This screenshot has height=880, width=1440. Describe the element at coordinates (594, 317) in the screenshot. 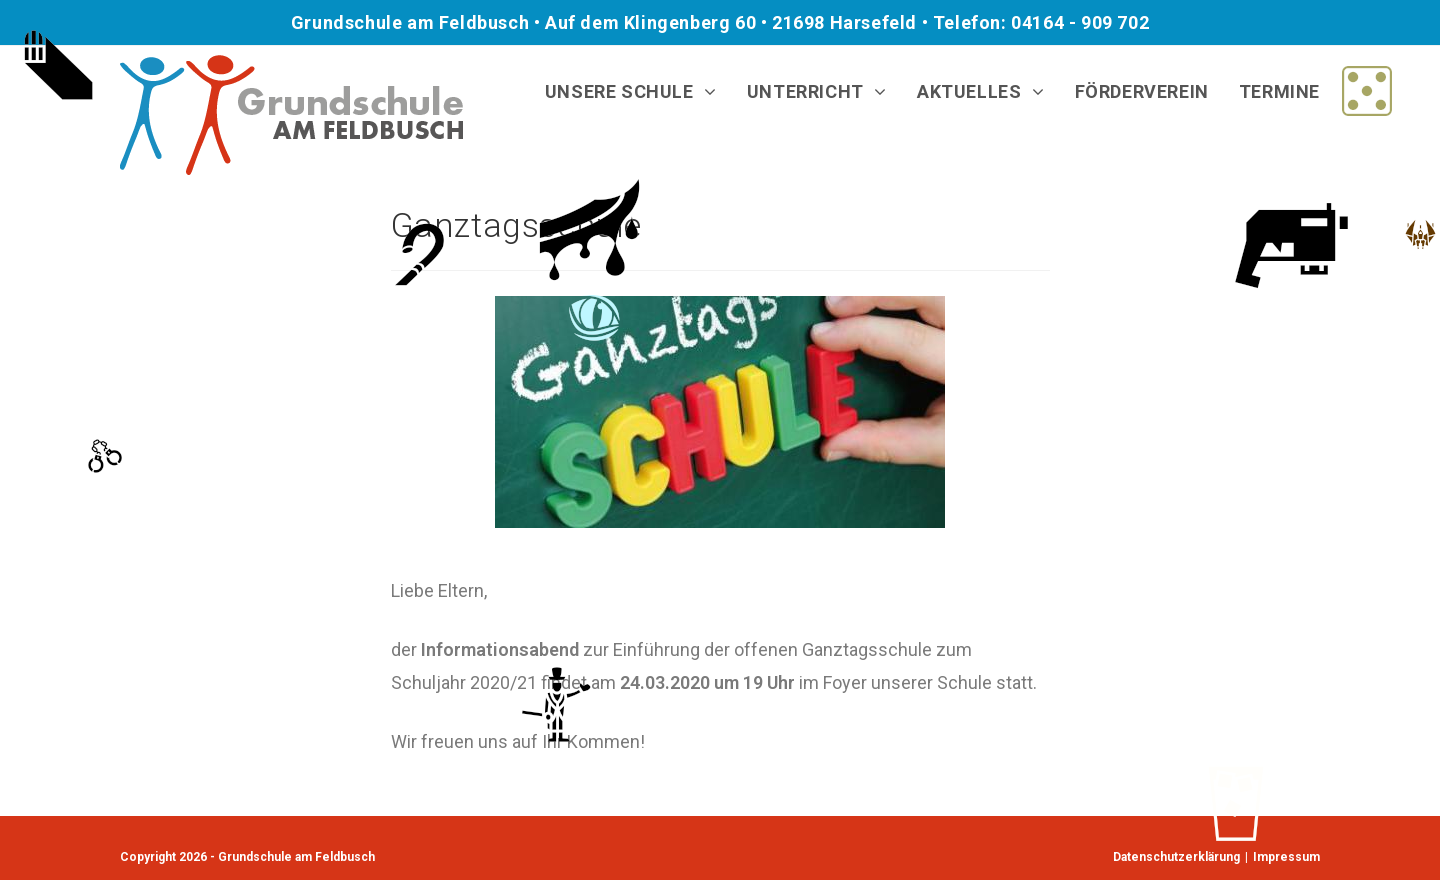

I see `activate beast vision or predator sense mode` at that location.